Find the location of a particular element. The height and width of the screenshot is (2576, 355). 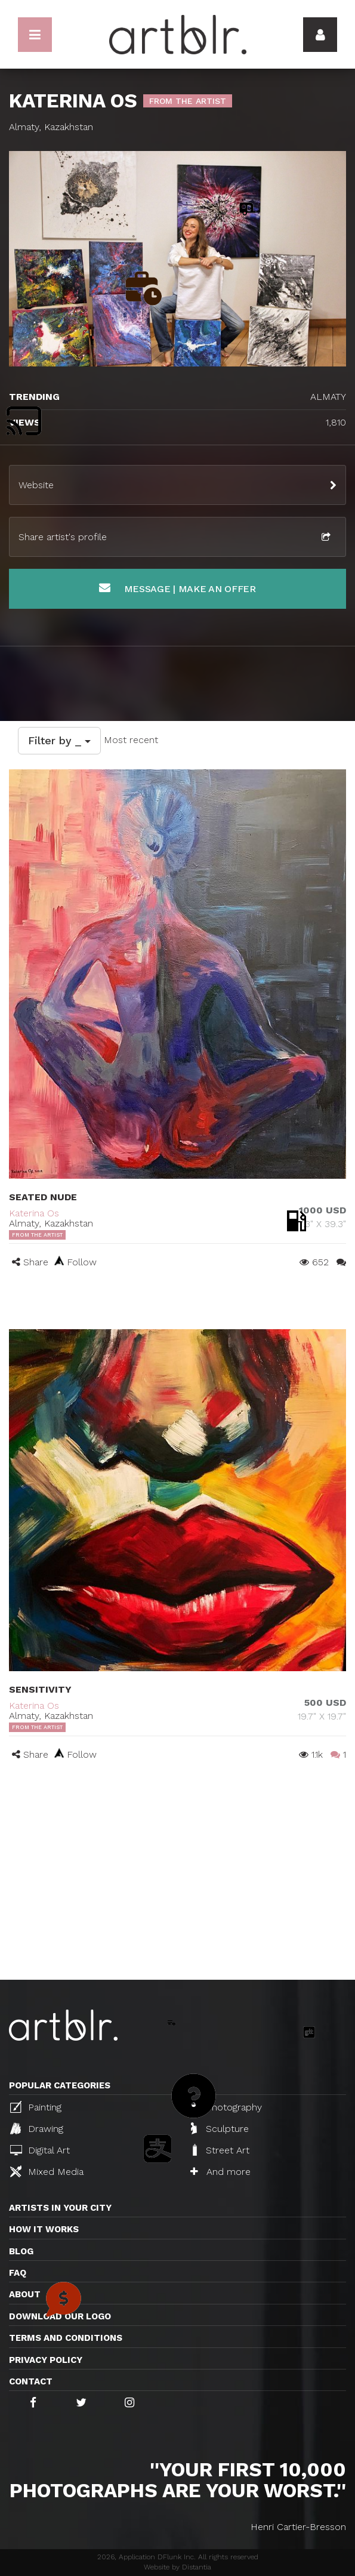

add to playlist is located at coordinates (172, 2023).